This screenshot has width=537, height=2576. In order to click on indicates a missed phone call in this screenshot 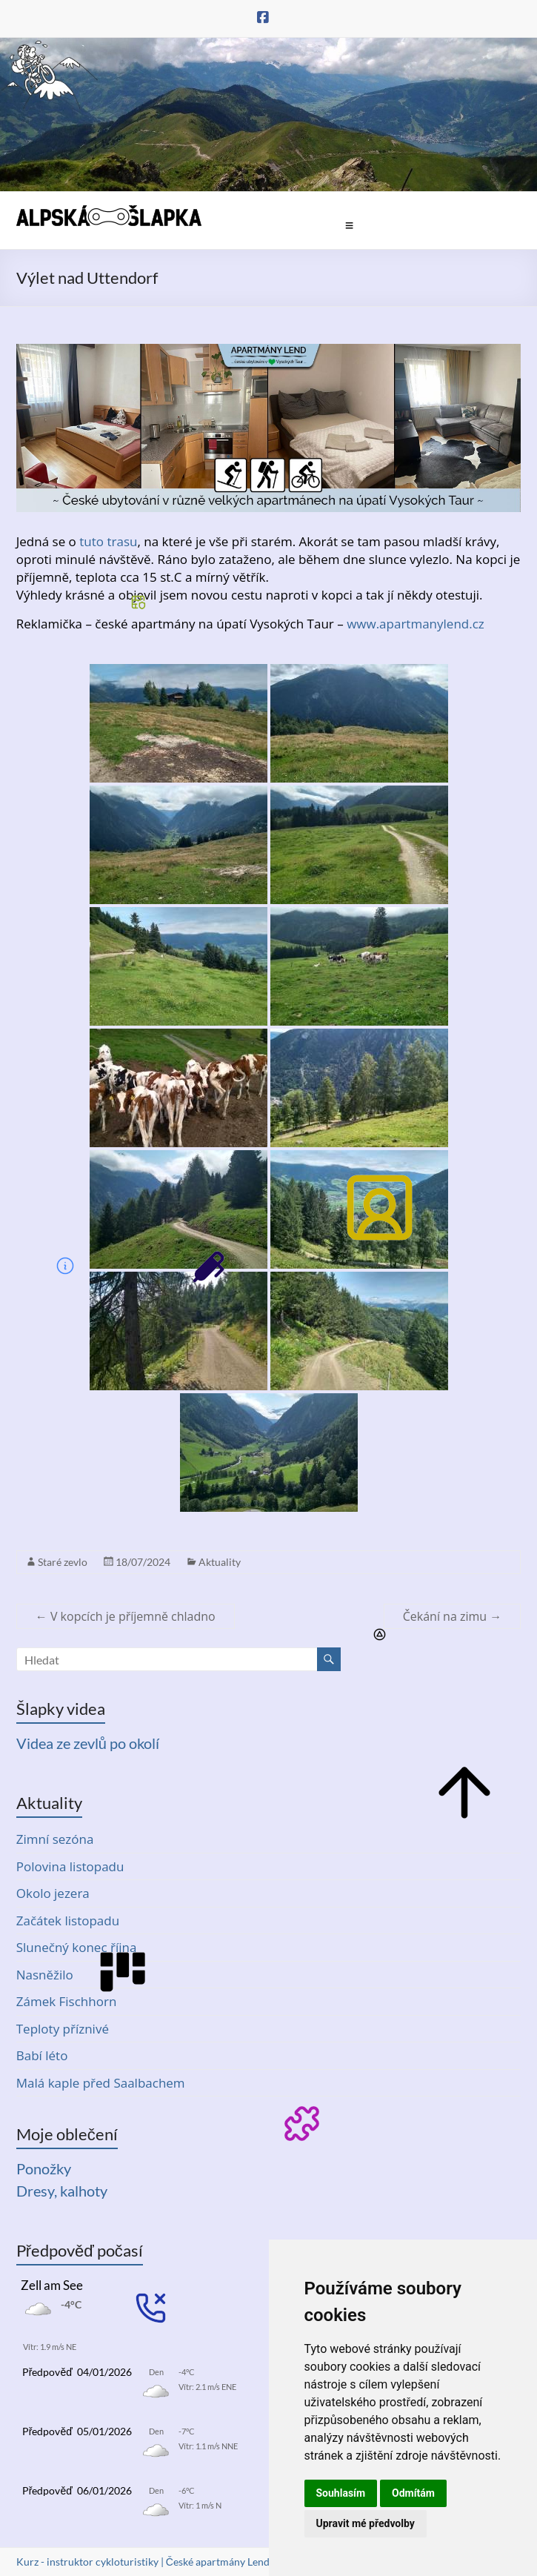, I will do `click(150, 2308)`.